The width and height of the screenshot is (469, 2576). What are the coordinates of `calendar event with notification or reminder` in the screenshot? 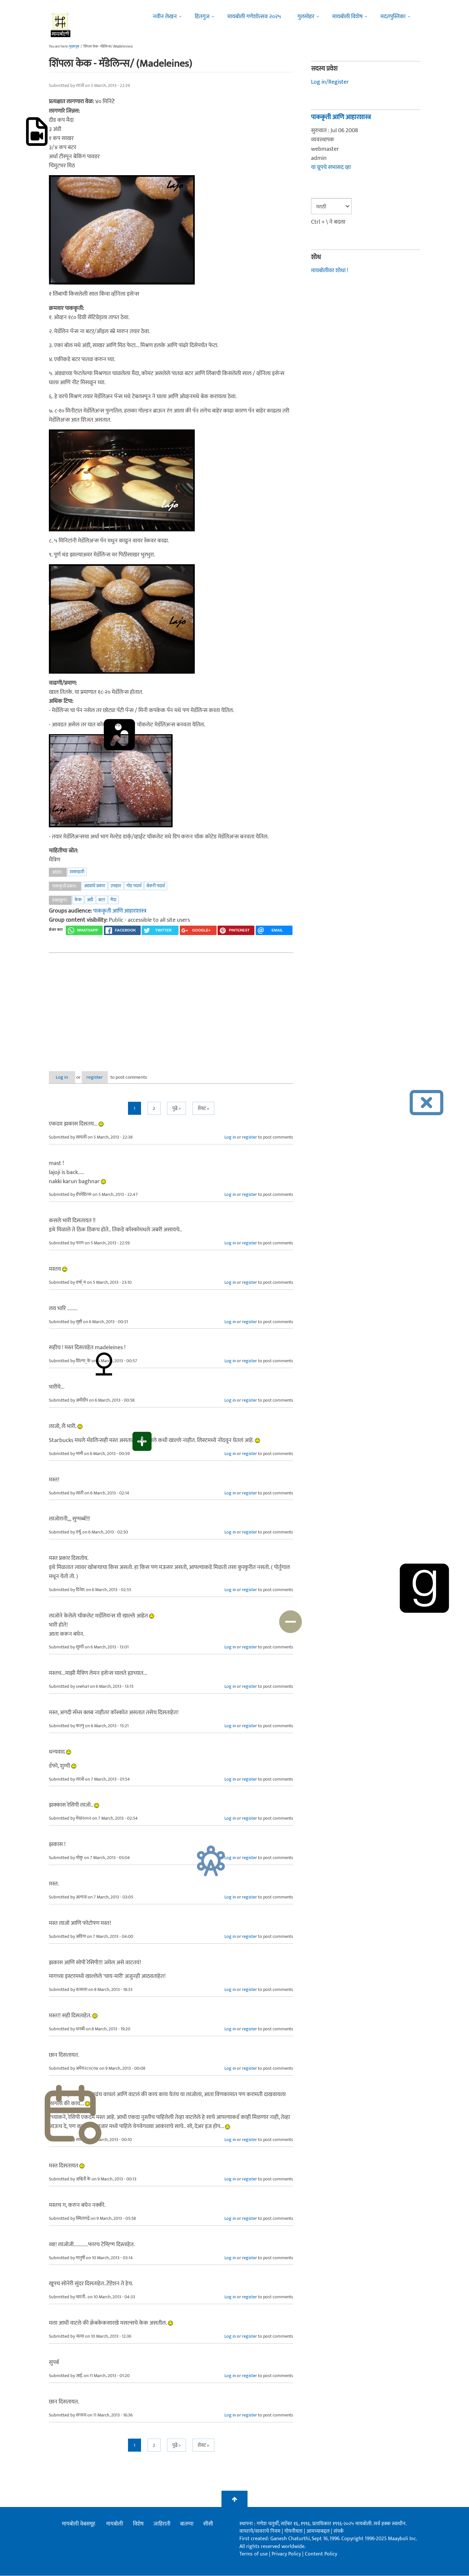 It's located at (70, 2113).